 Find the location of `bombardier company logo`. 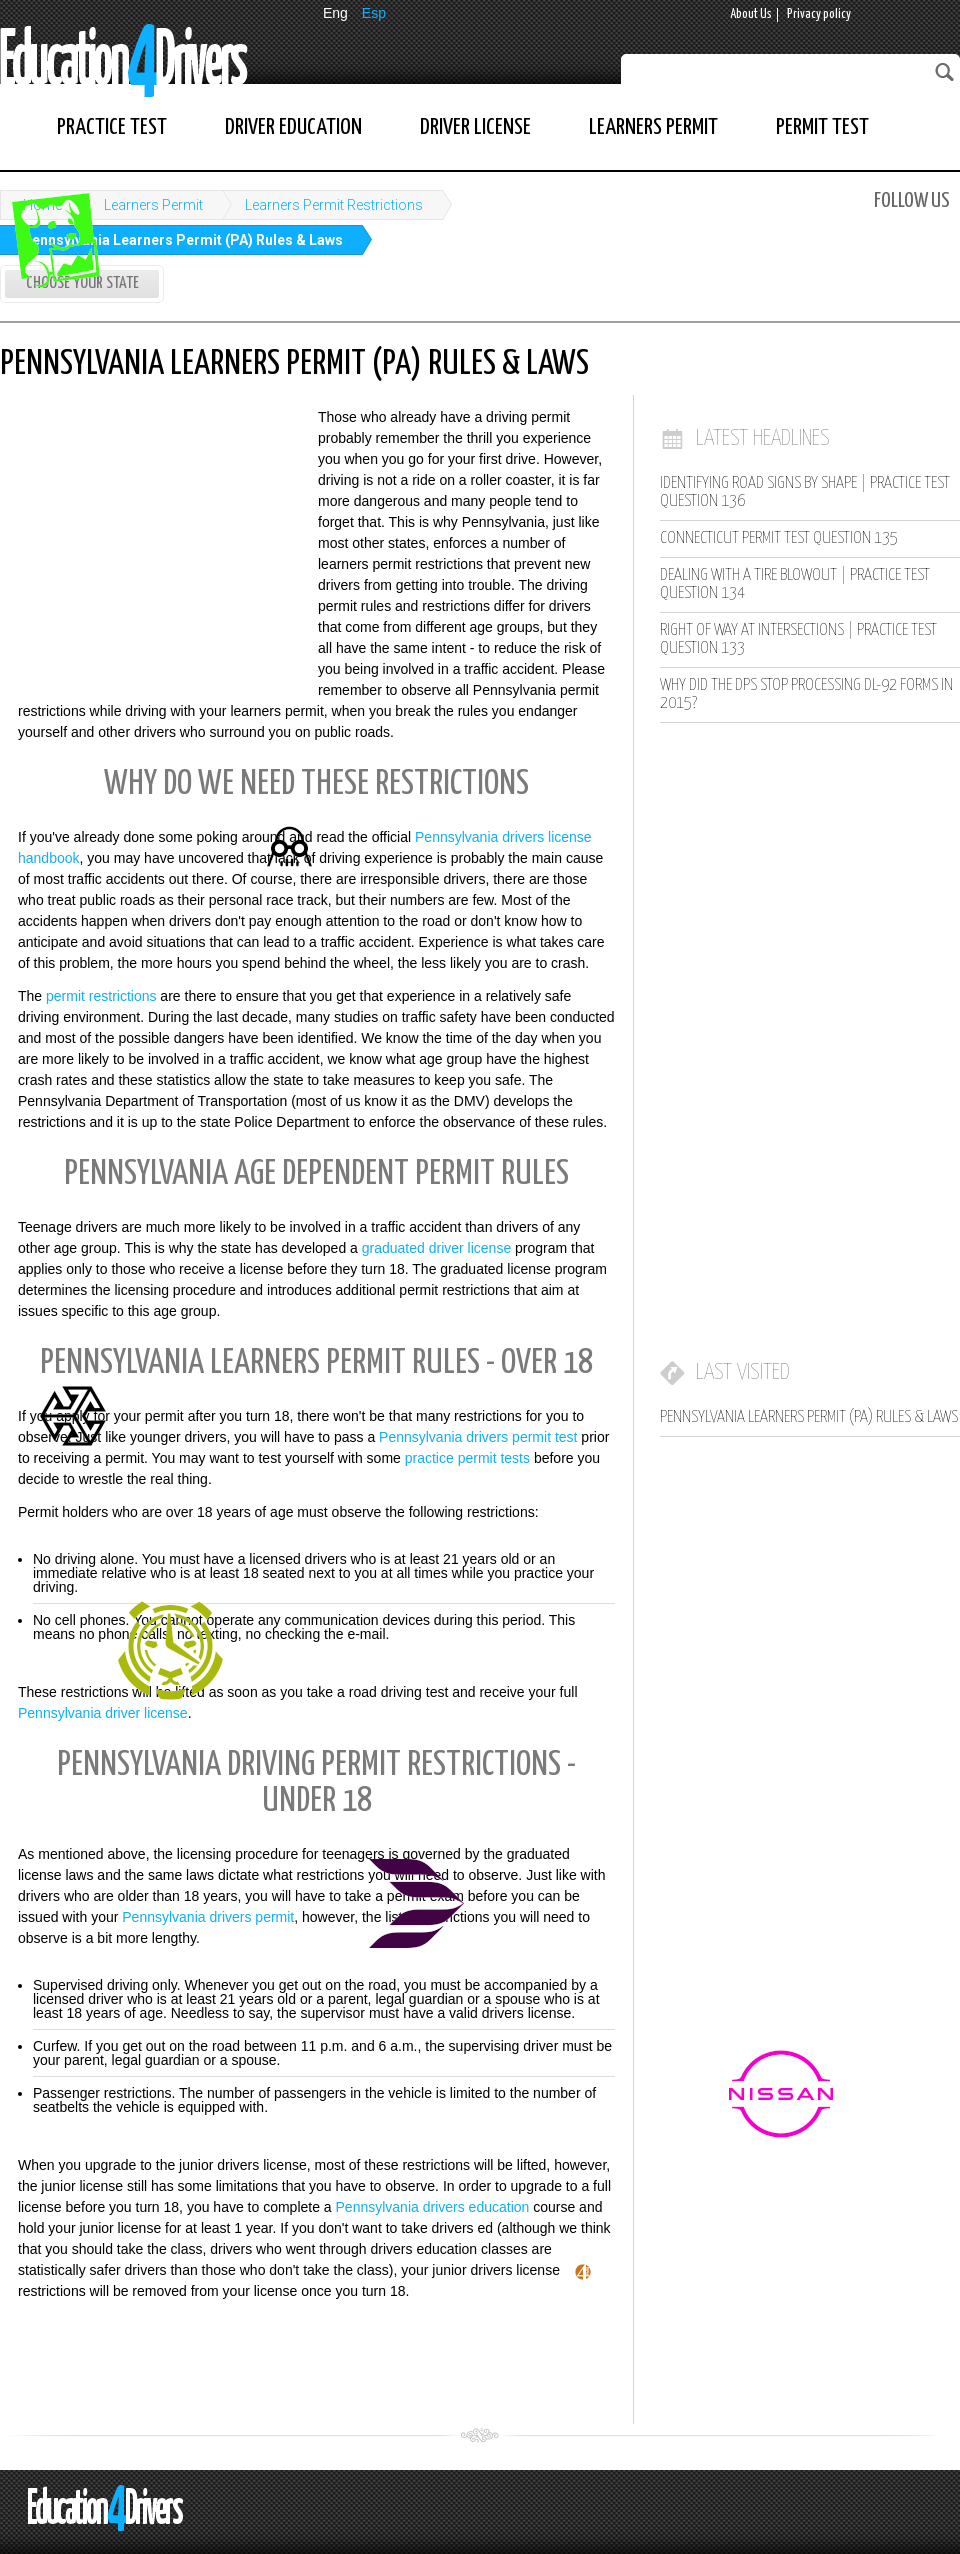

bombardier company logo is located at coordinates (416, 1903).